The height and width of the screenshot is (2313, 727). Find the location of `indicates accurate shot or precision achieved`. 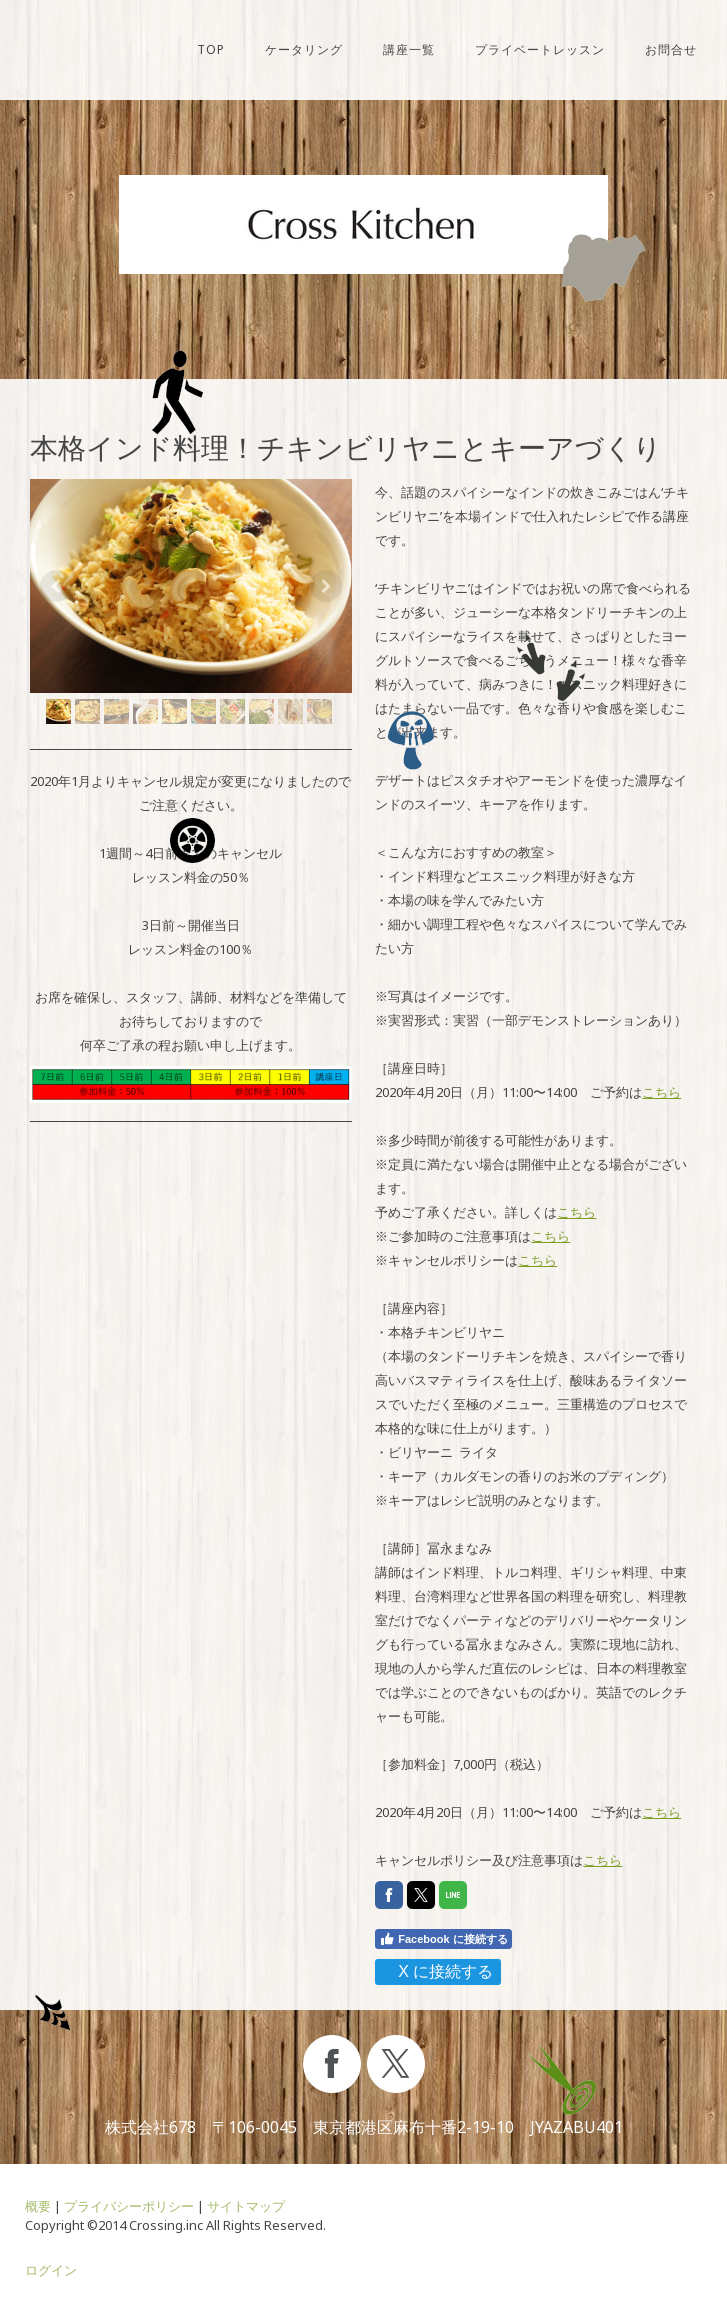

indicates accurate shot or precision achieved is located at coordinates (560, 2079).